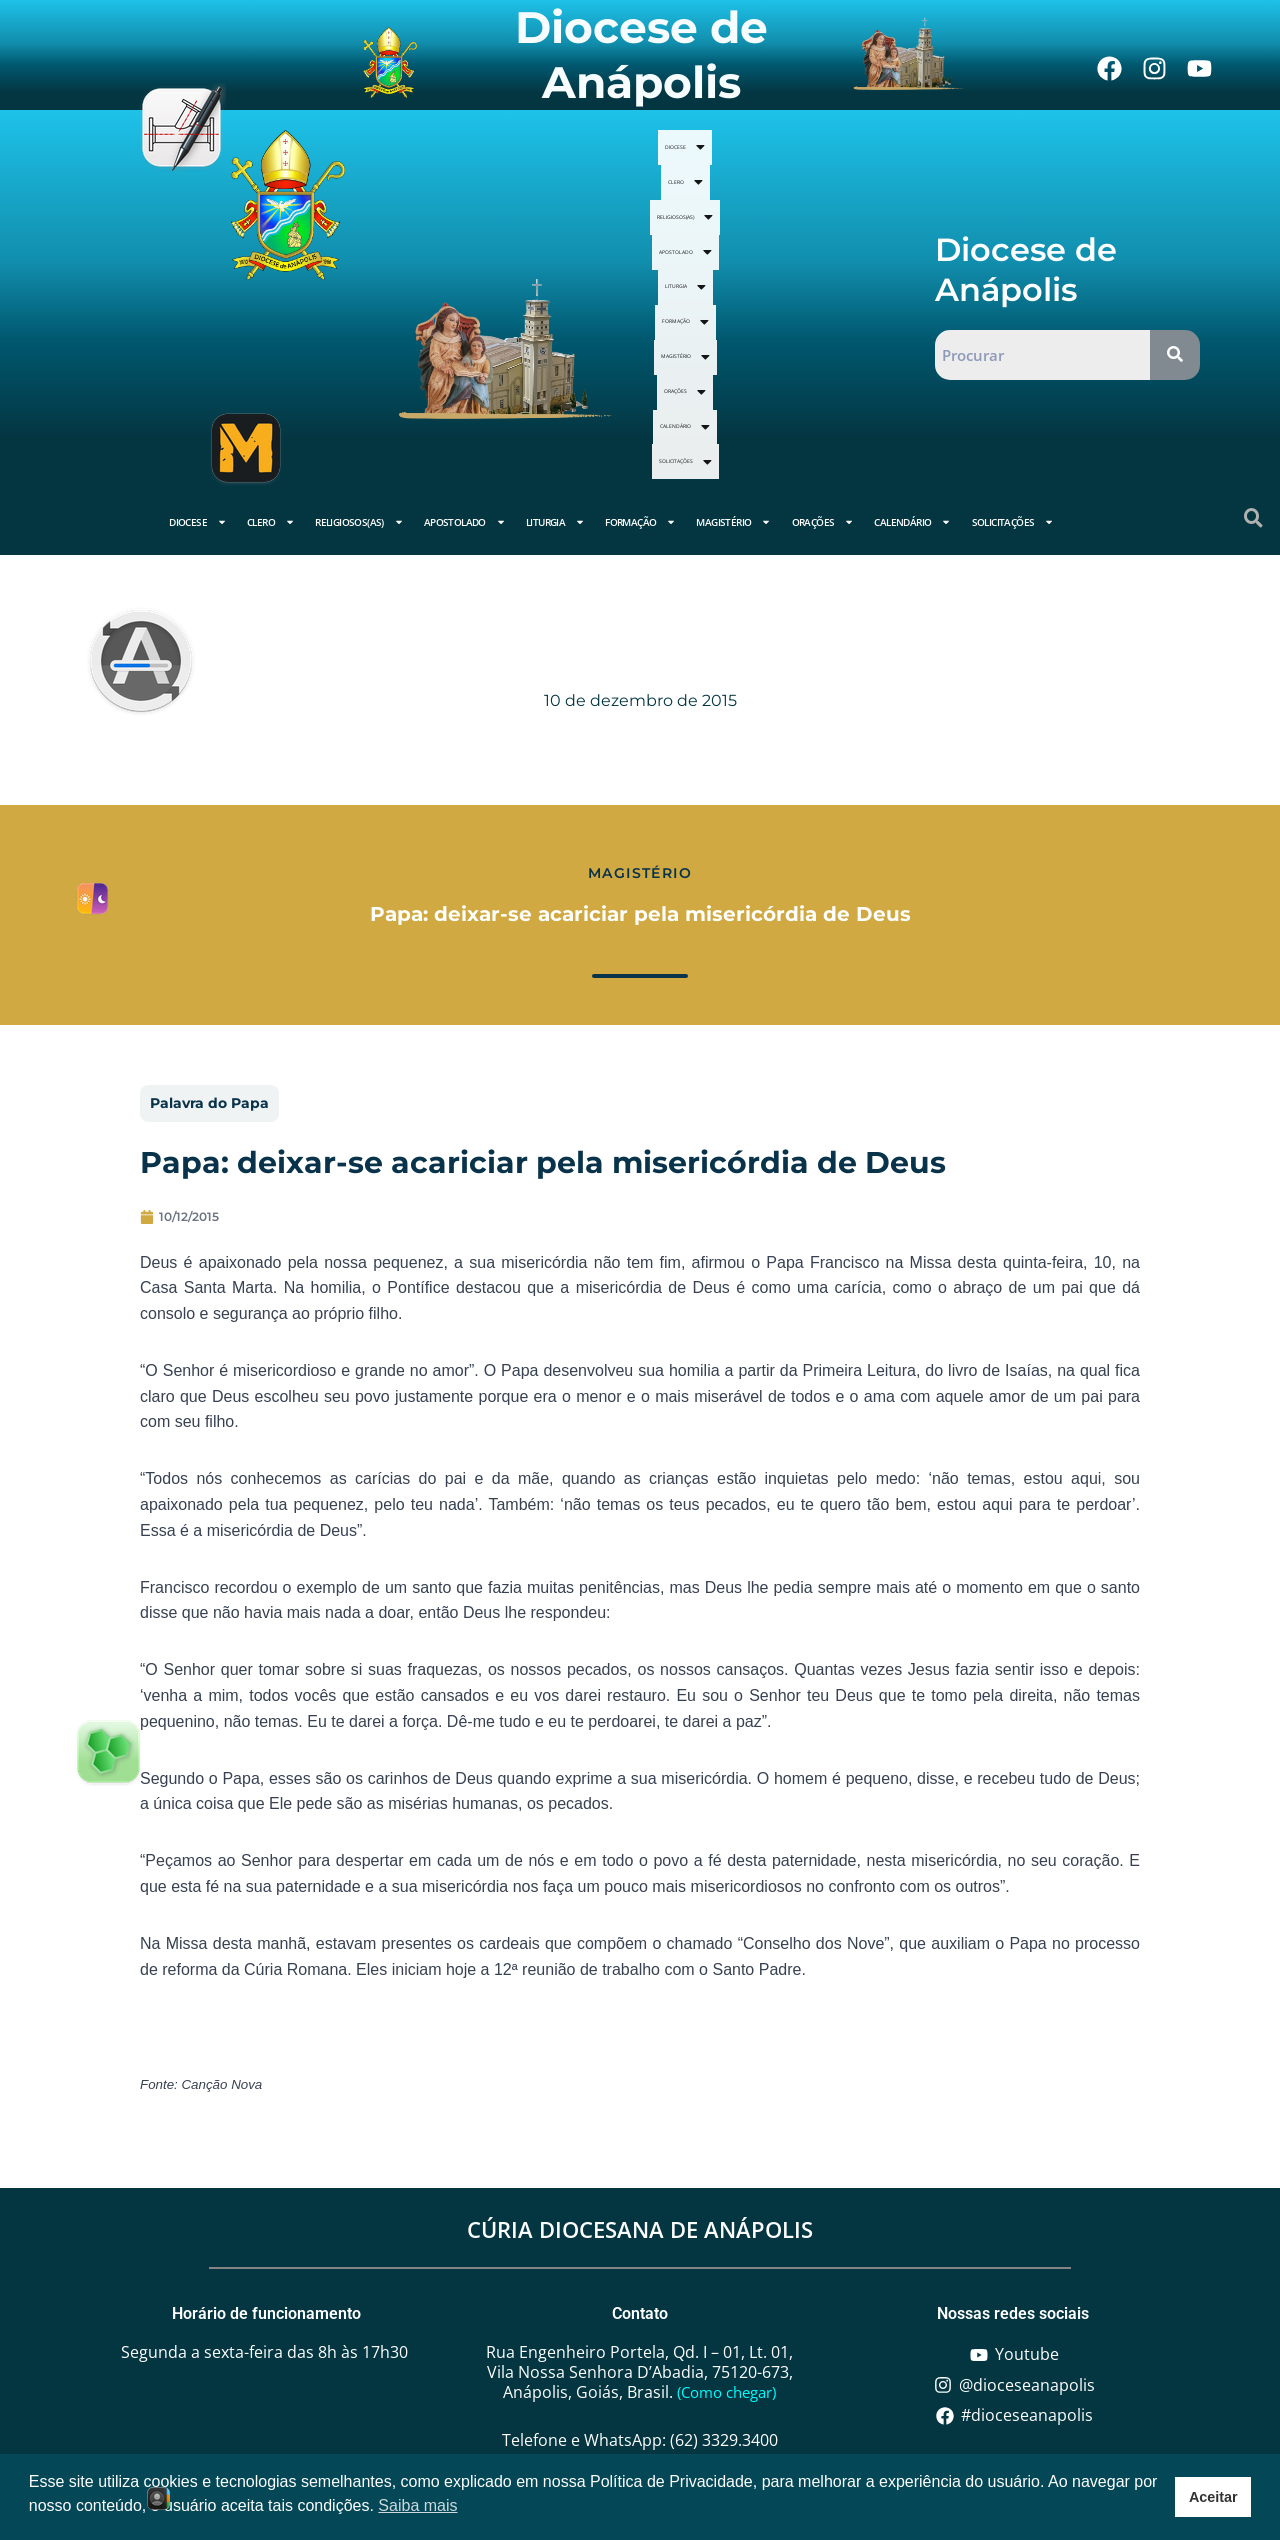 This screenshot has height=2540, width=1280. I want to click on open the contacts app, so click(158, 2498).